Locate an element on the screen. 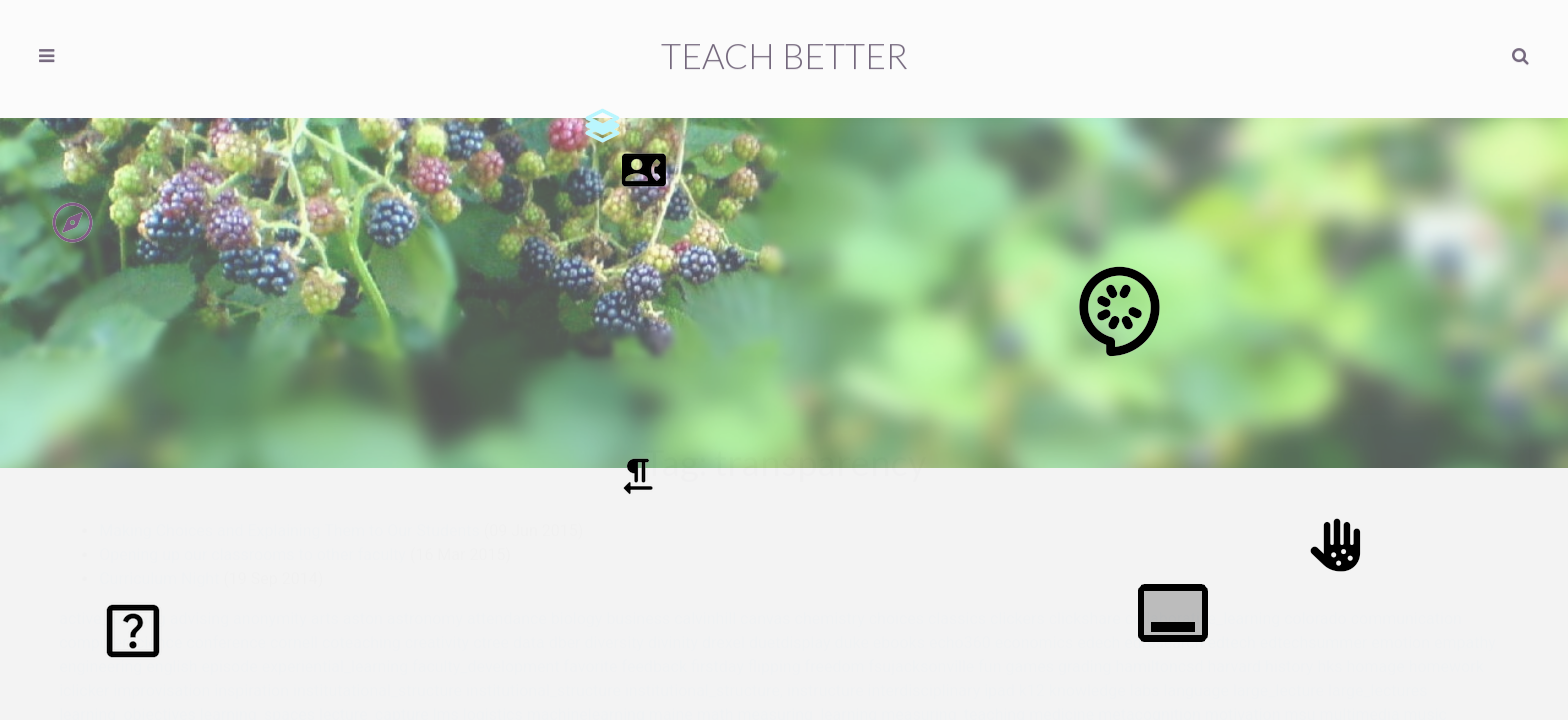  indicates a skin condition or allergy warning is located at coordinates (1337, 545).